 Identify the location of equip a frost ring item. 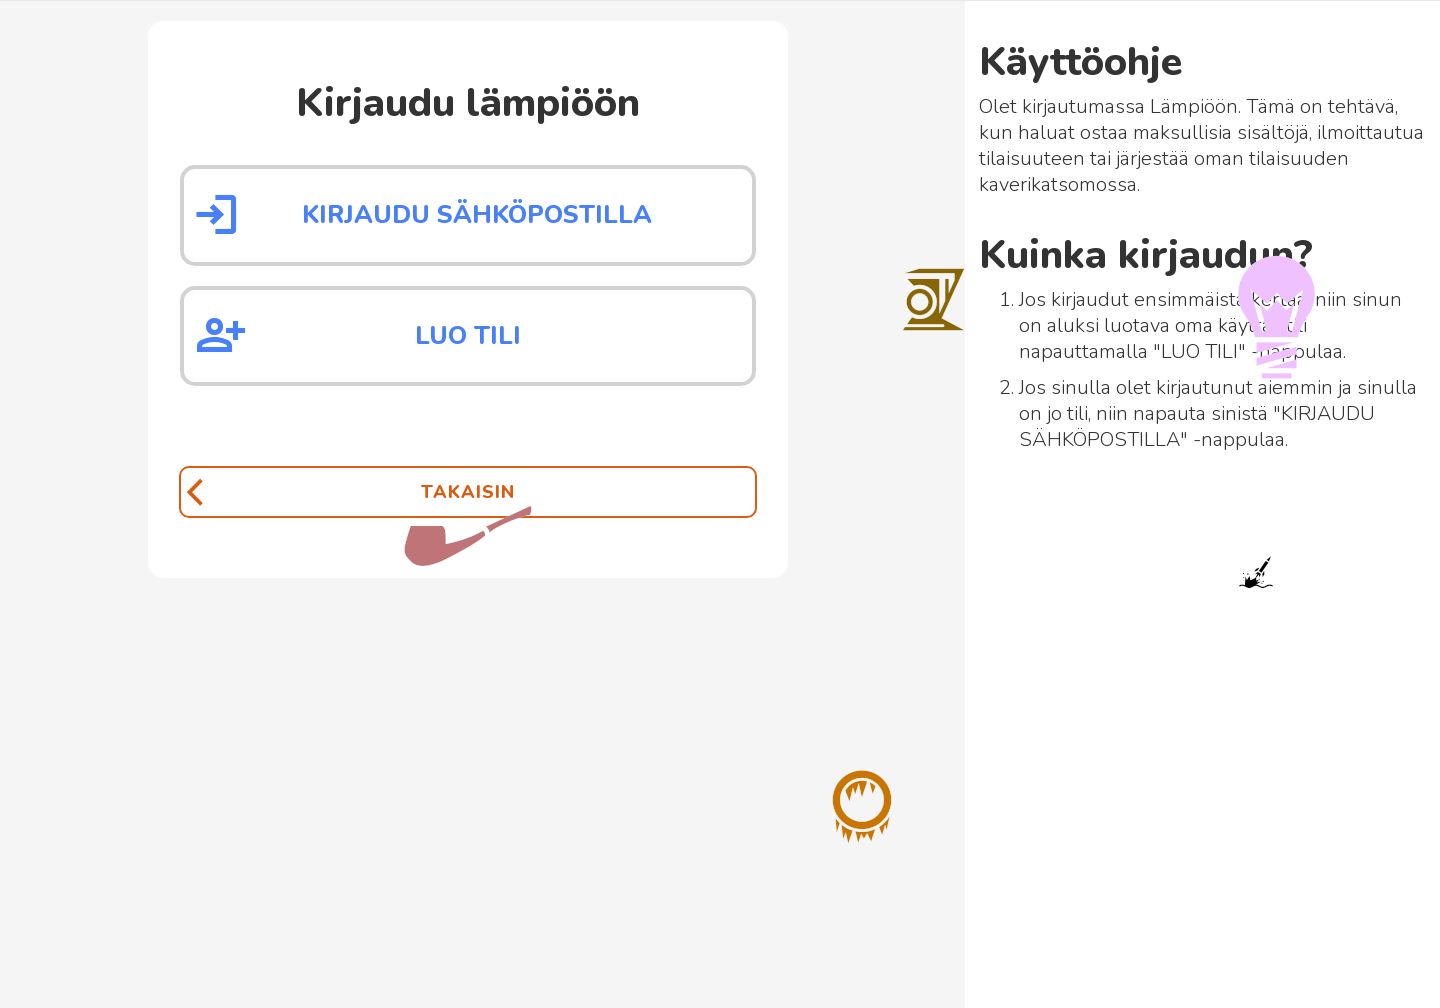
(862, 807).